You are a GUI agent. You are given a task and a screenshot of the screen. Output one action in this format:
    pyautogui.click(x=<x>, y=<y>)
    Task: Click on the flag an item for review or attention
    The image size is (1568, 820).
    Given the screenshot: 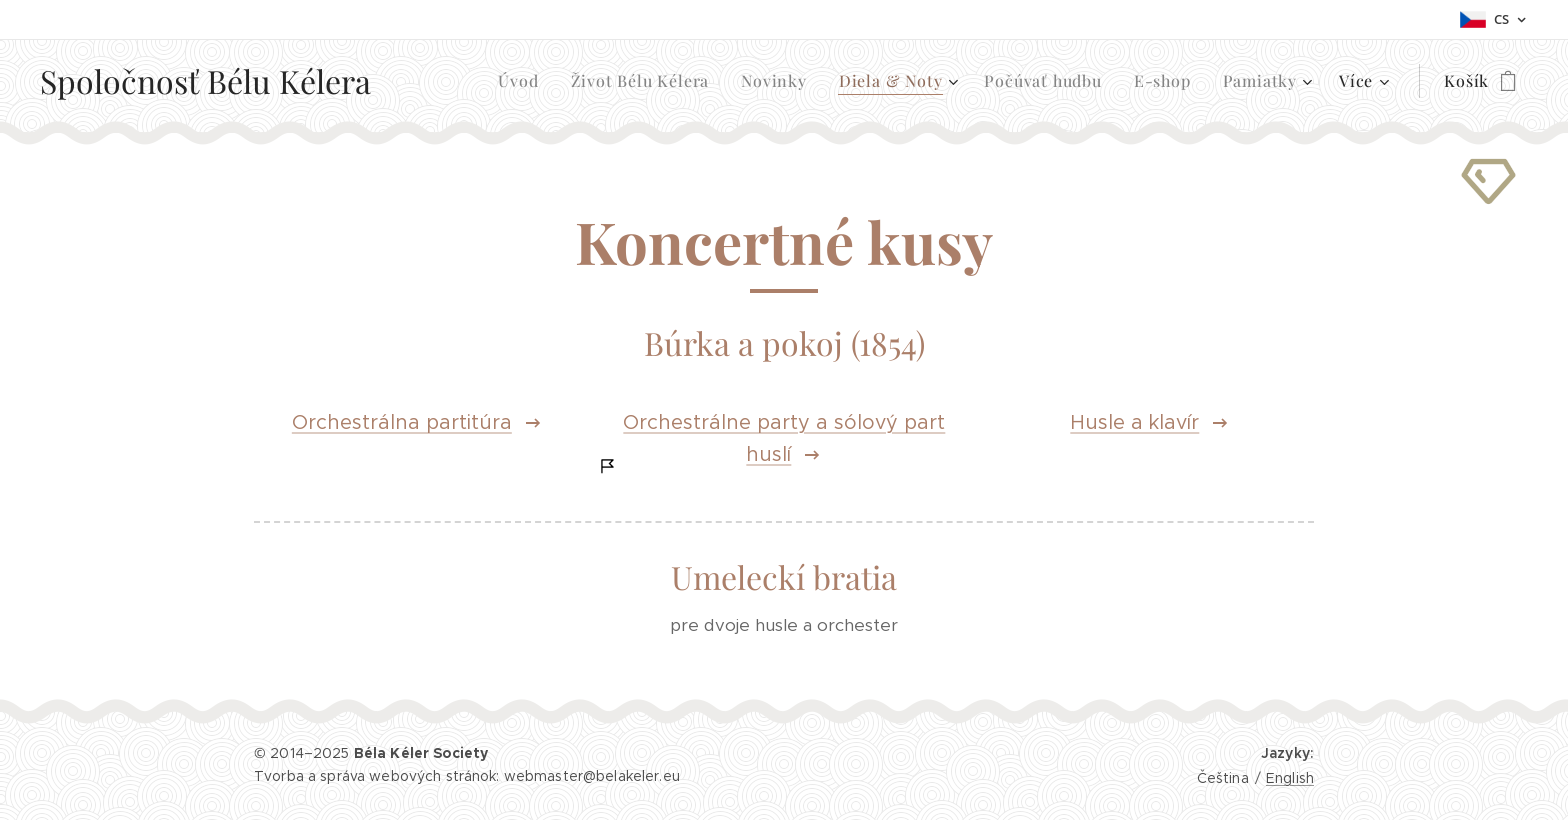 What is the action you would take?
    pyautogui.click(x=607, y=465)
    